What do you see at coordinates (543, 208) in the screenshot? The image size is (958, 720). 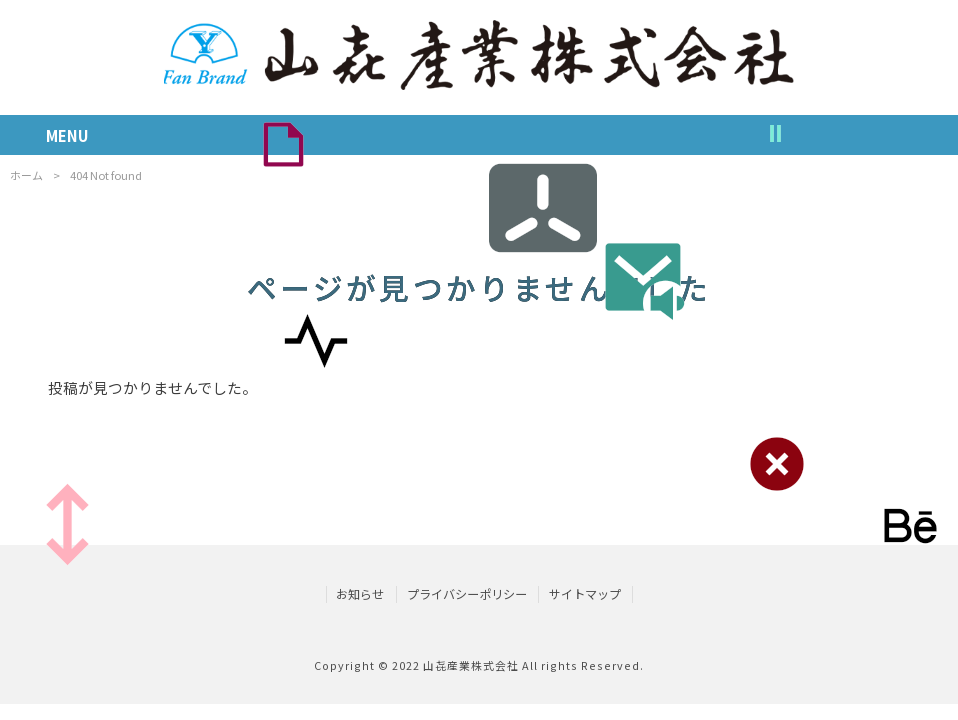 I see `k3s lightweight kubernetes distribution logo` at bounding box center [543, 208].